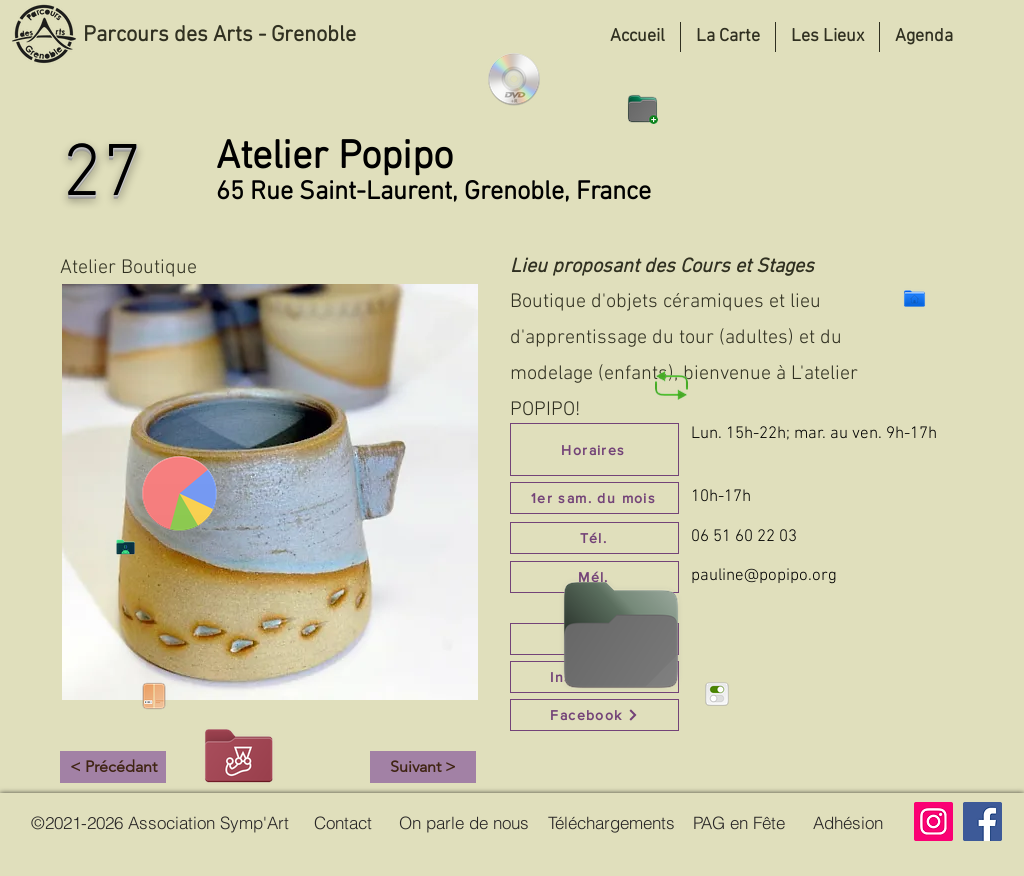 The height and width of the screenshot is (876, 1024). What do you see at coordinates (671, 385) in the screenshot?
I see `sync or refresh email messages` at bounding box center [671, 385].